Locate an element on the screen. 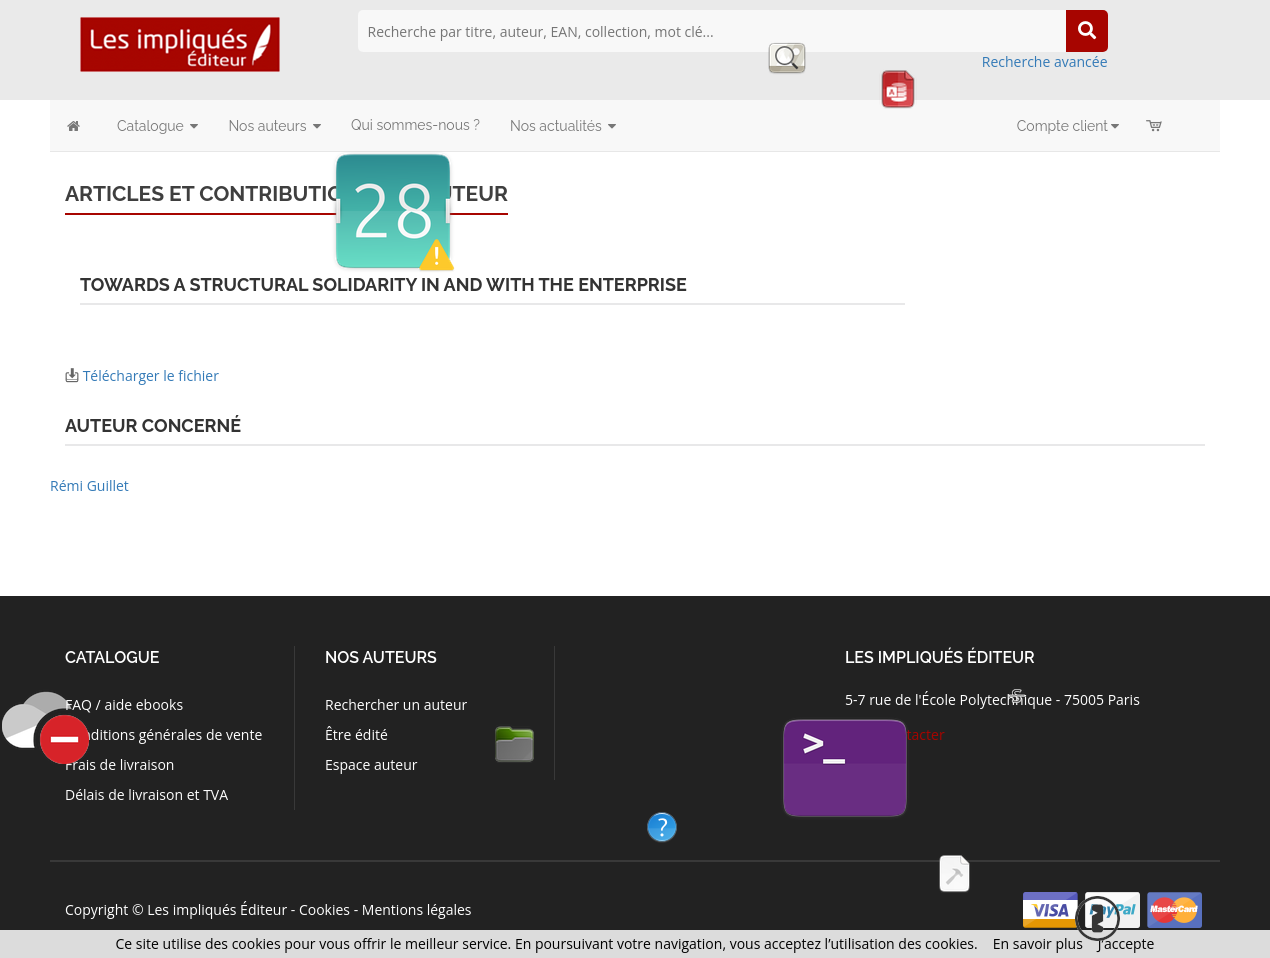 The image size is (1270, 958). access password manager is located at coordinates (1097, 918).